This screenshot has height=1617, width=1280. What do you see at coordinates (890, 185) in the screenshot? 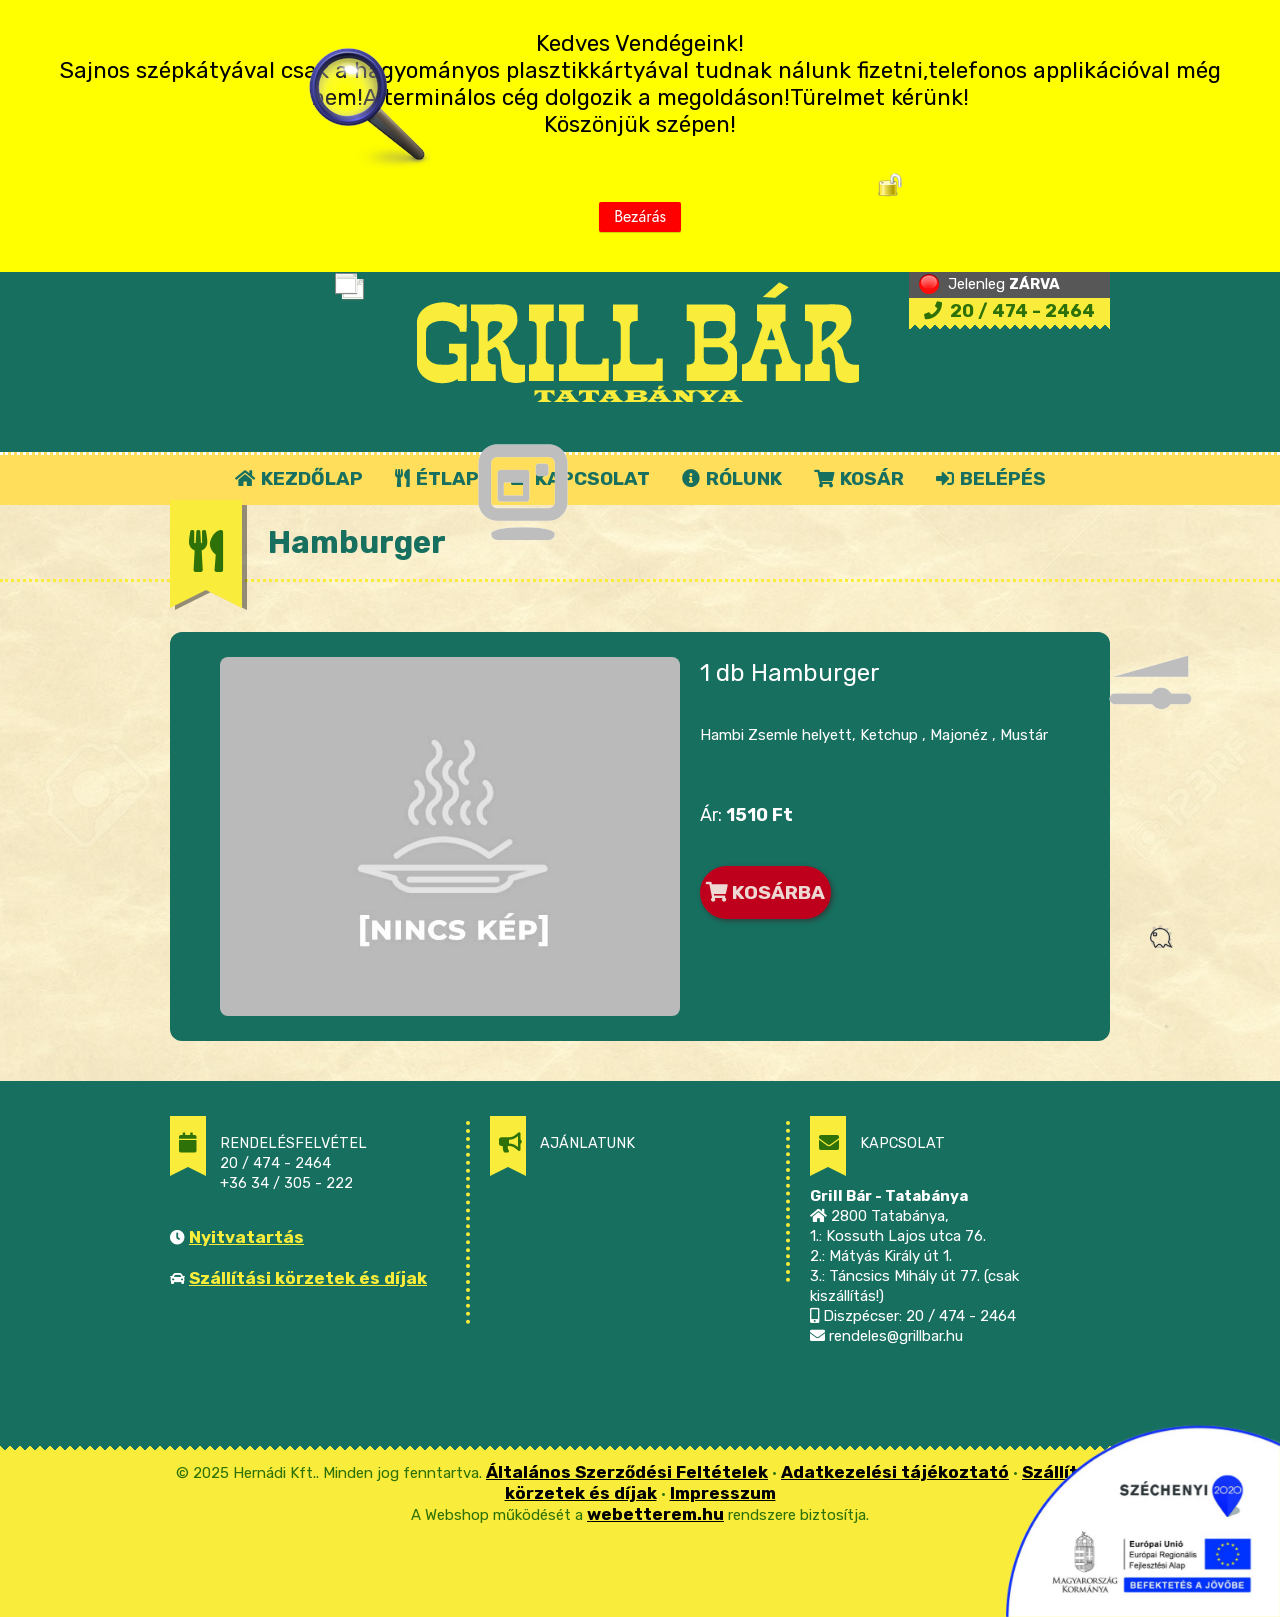
I see `indicates changes are allowed or permissions are unlocked` at bounding box center [890, 185].